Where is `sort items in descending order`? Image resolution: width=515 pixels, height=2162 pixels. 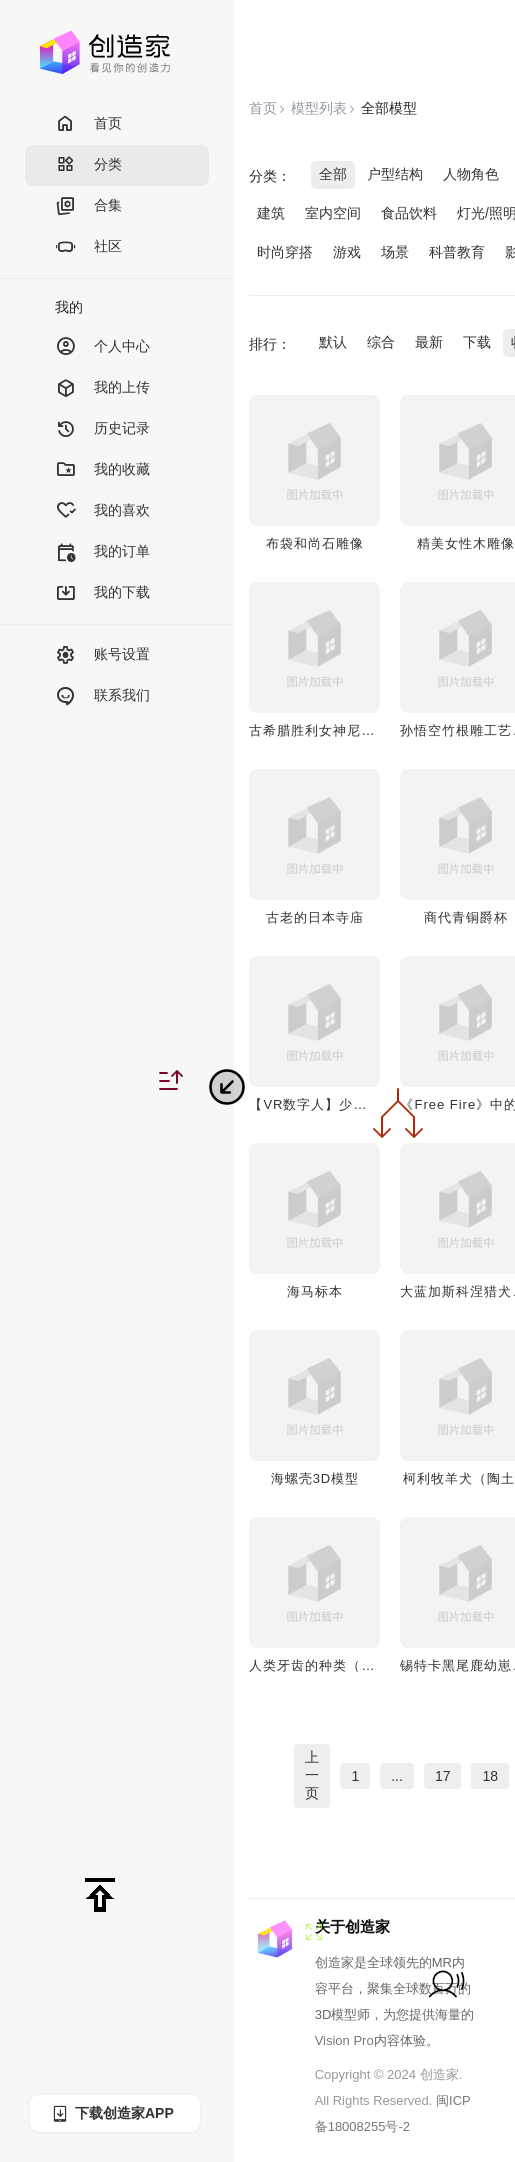
sort items in descending order is located at coordinates (170, 1081).